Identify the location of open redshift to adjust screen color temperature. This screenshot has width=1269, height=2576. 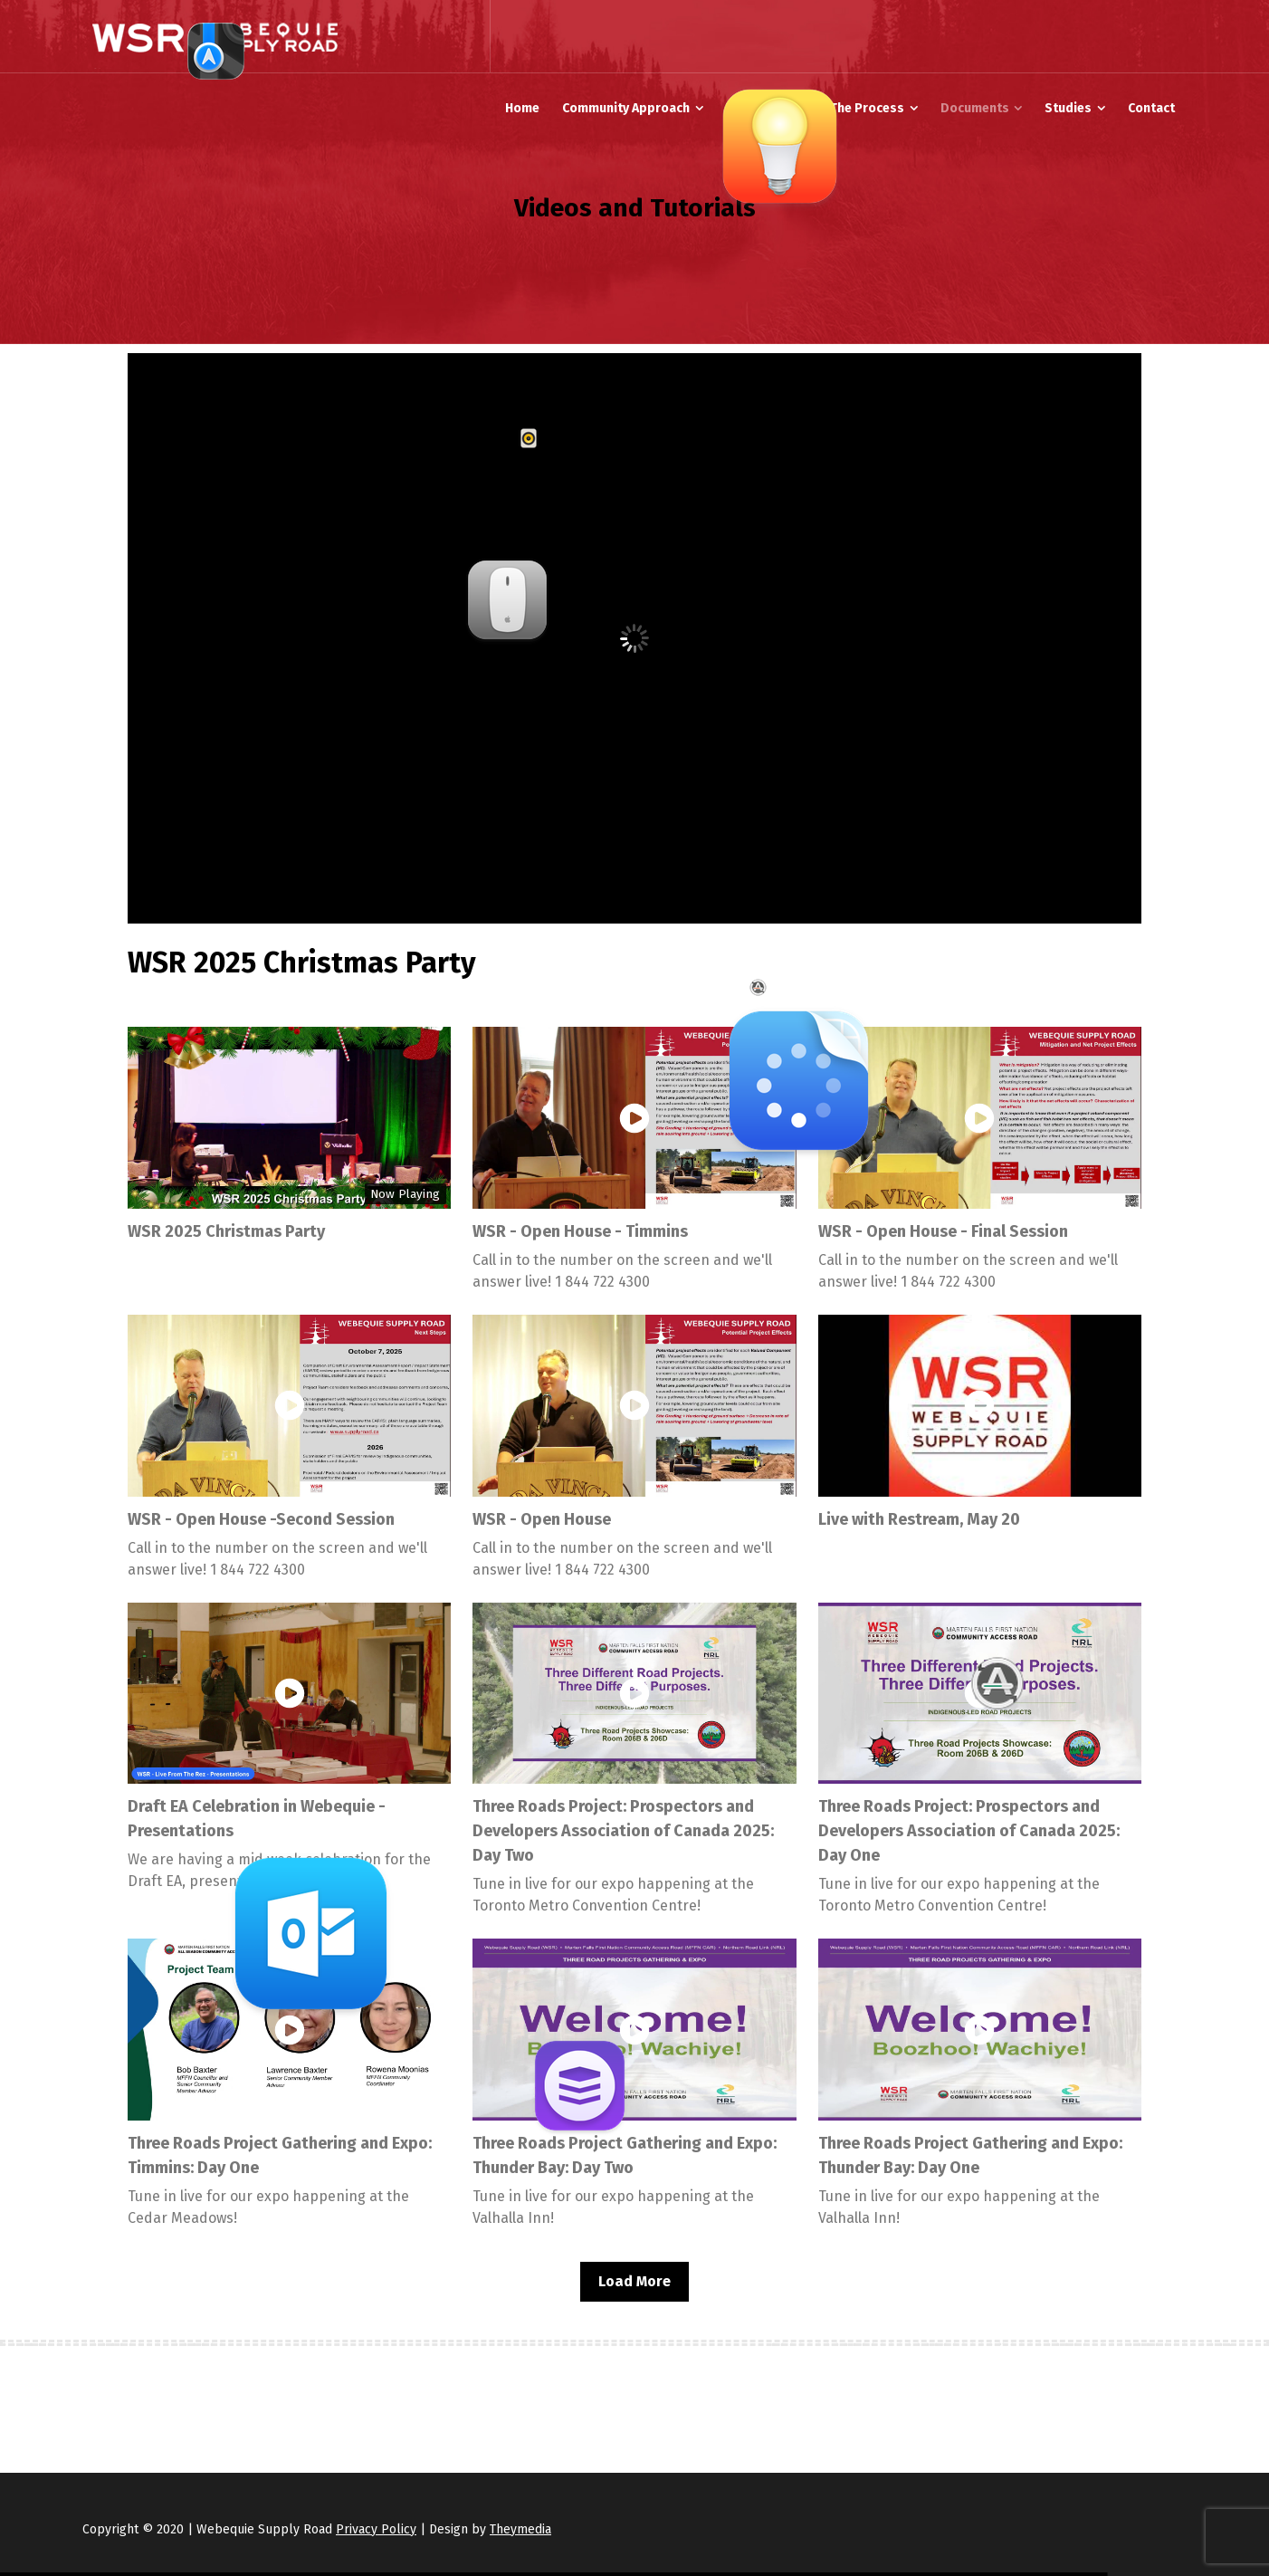
(779, 146).